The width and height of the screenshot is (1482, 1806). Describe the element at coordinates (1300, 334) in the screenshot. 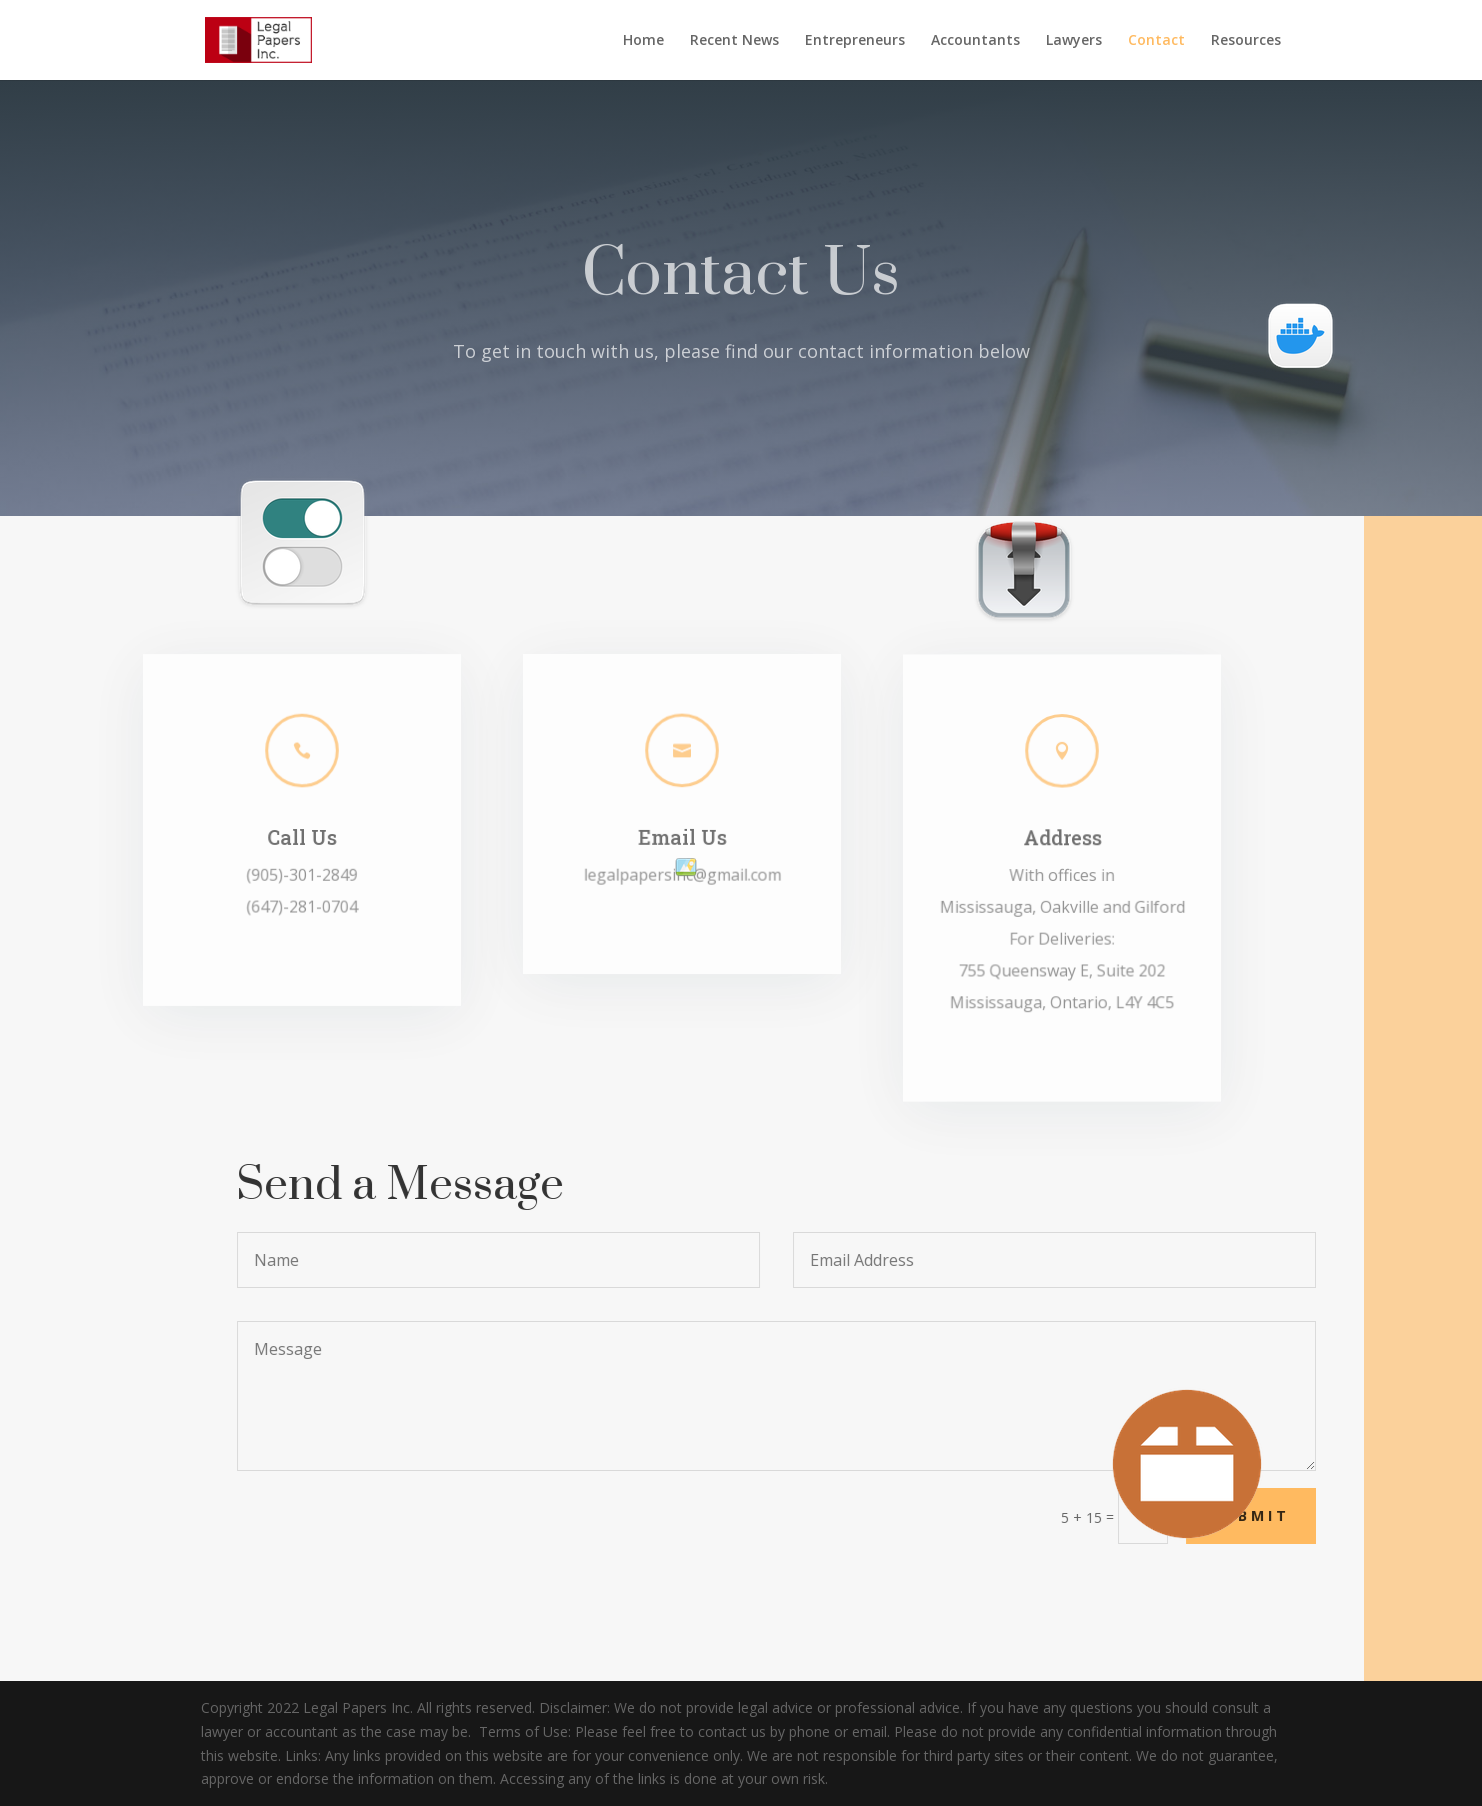

I see `open whaler docker container management app` at that location.